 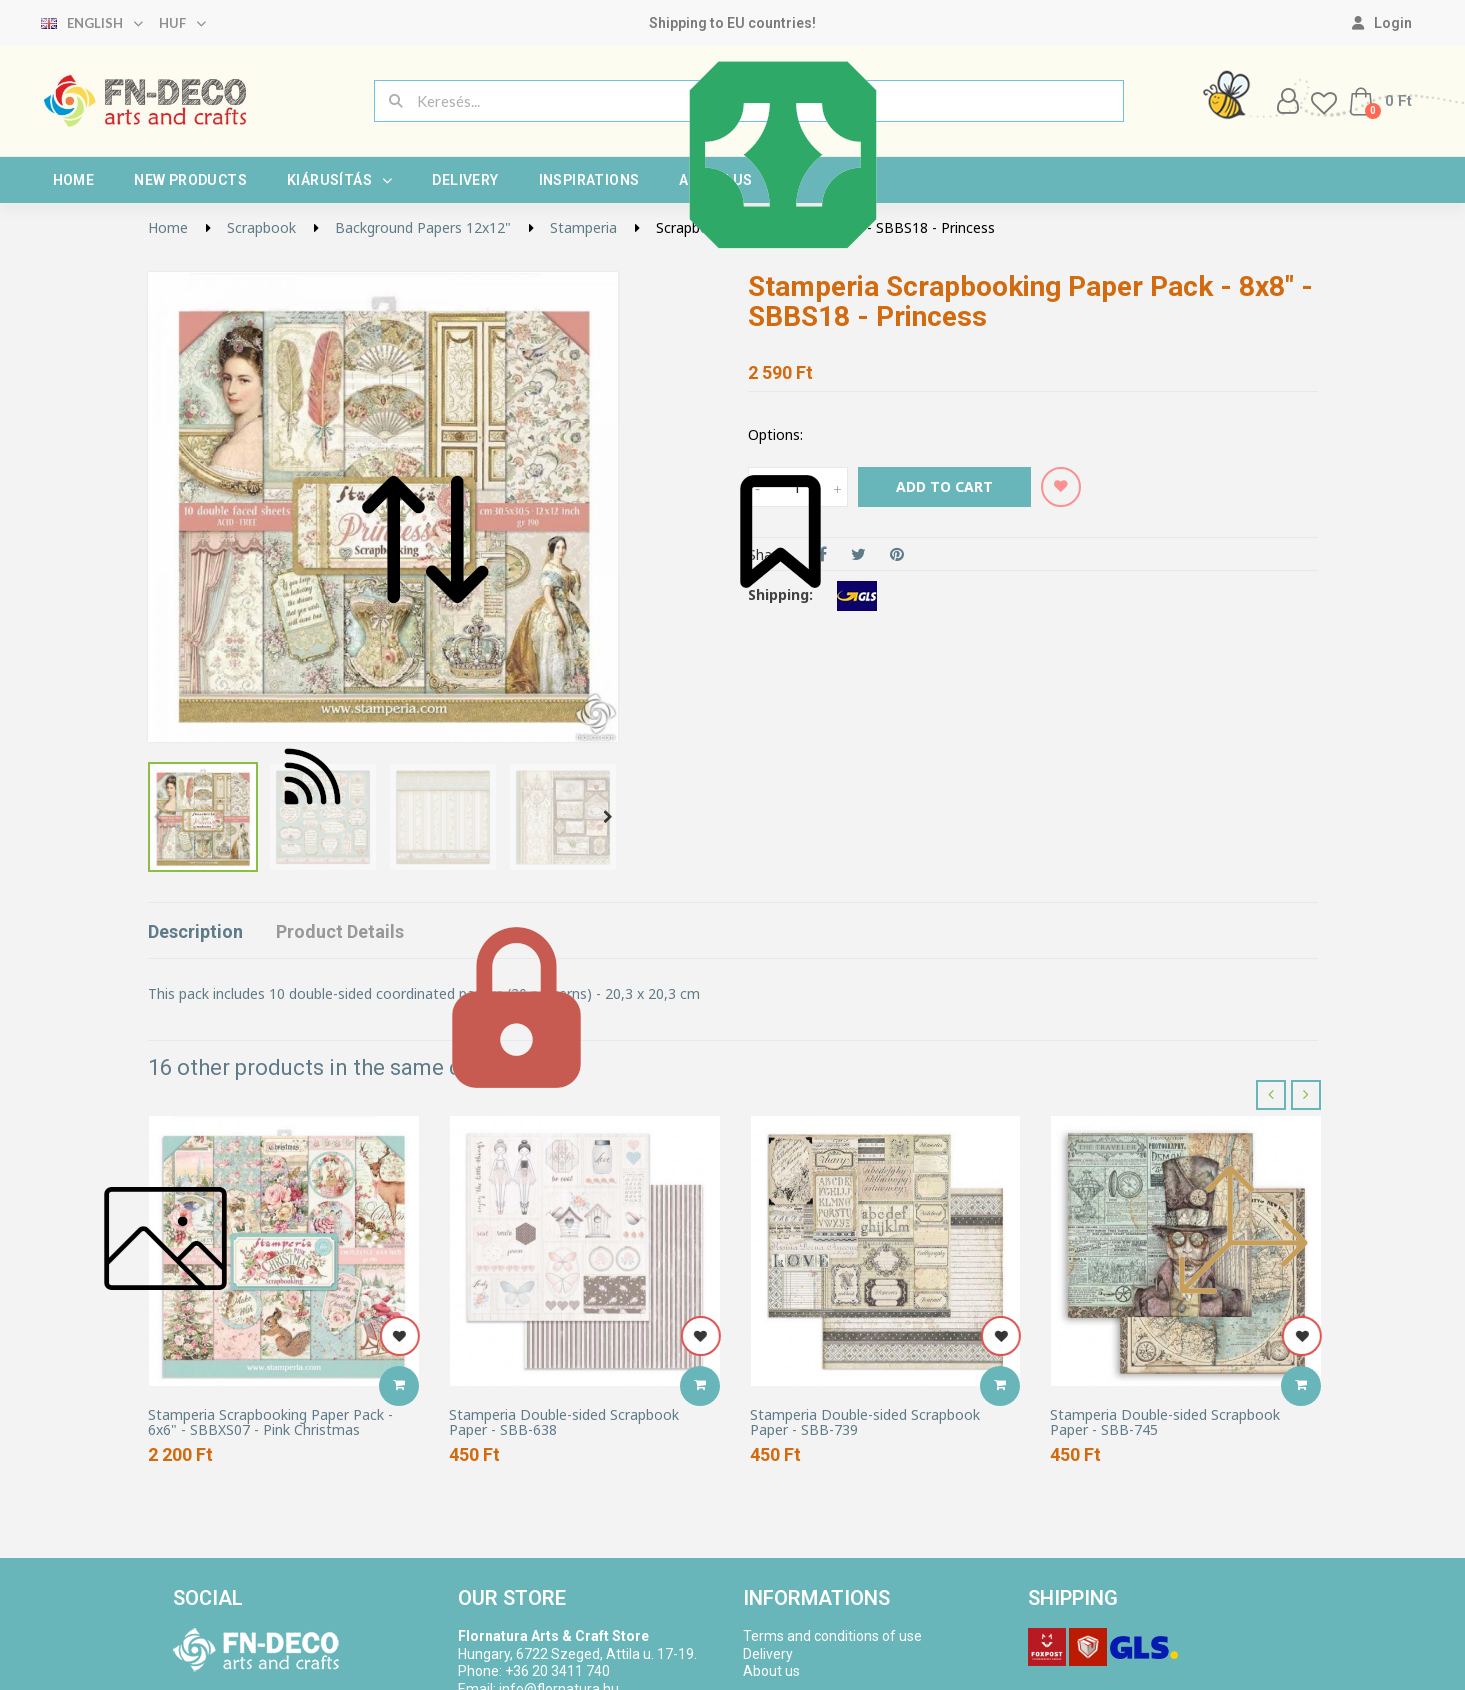 What do you see at coordinates (780, 531) in the screenshot?
I see `save this item for later` at bounding box center [780, 531].